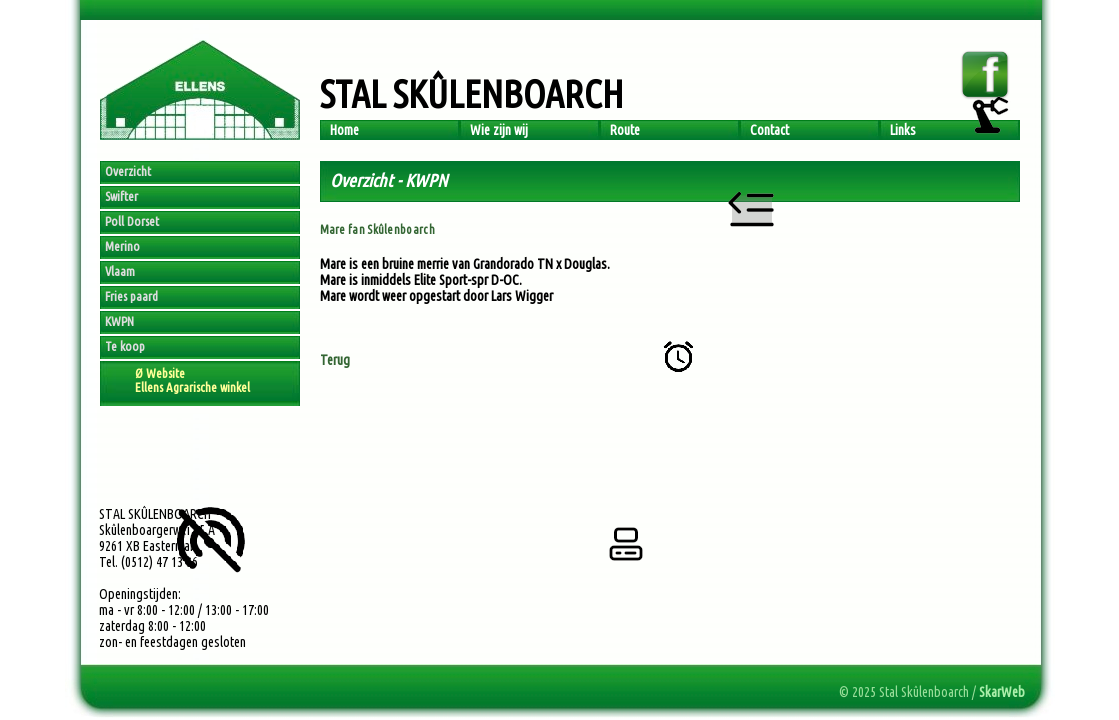 This screenshot has width=1119, height=720. What do you see at coordinates (626, 544) in the screenshot?
I see `access desktop or computer settings` at bounding box center [626, 544].